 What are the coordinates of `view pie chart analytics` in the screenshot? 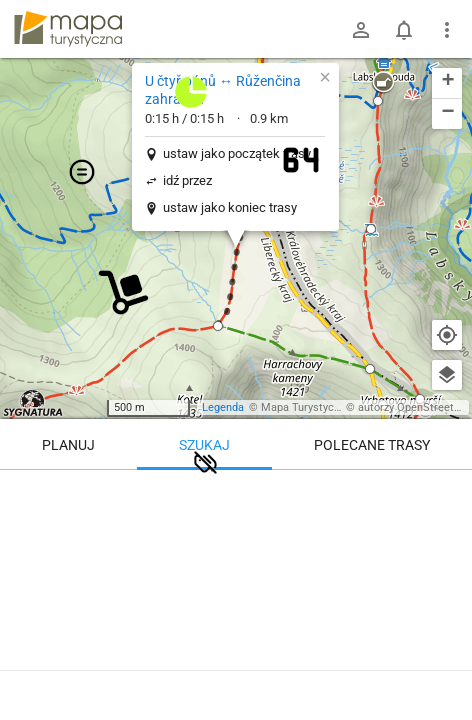 It's located at (191, 92).